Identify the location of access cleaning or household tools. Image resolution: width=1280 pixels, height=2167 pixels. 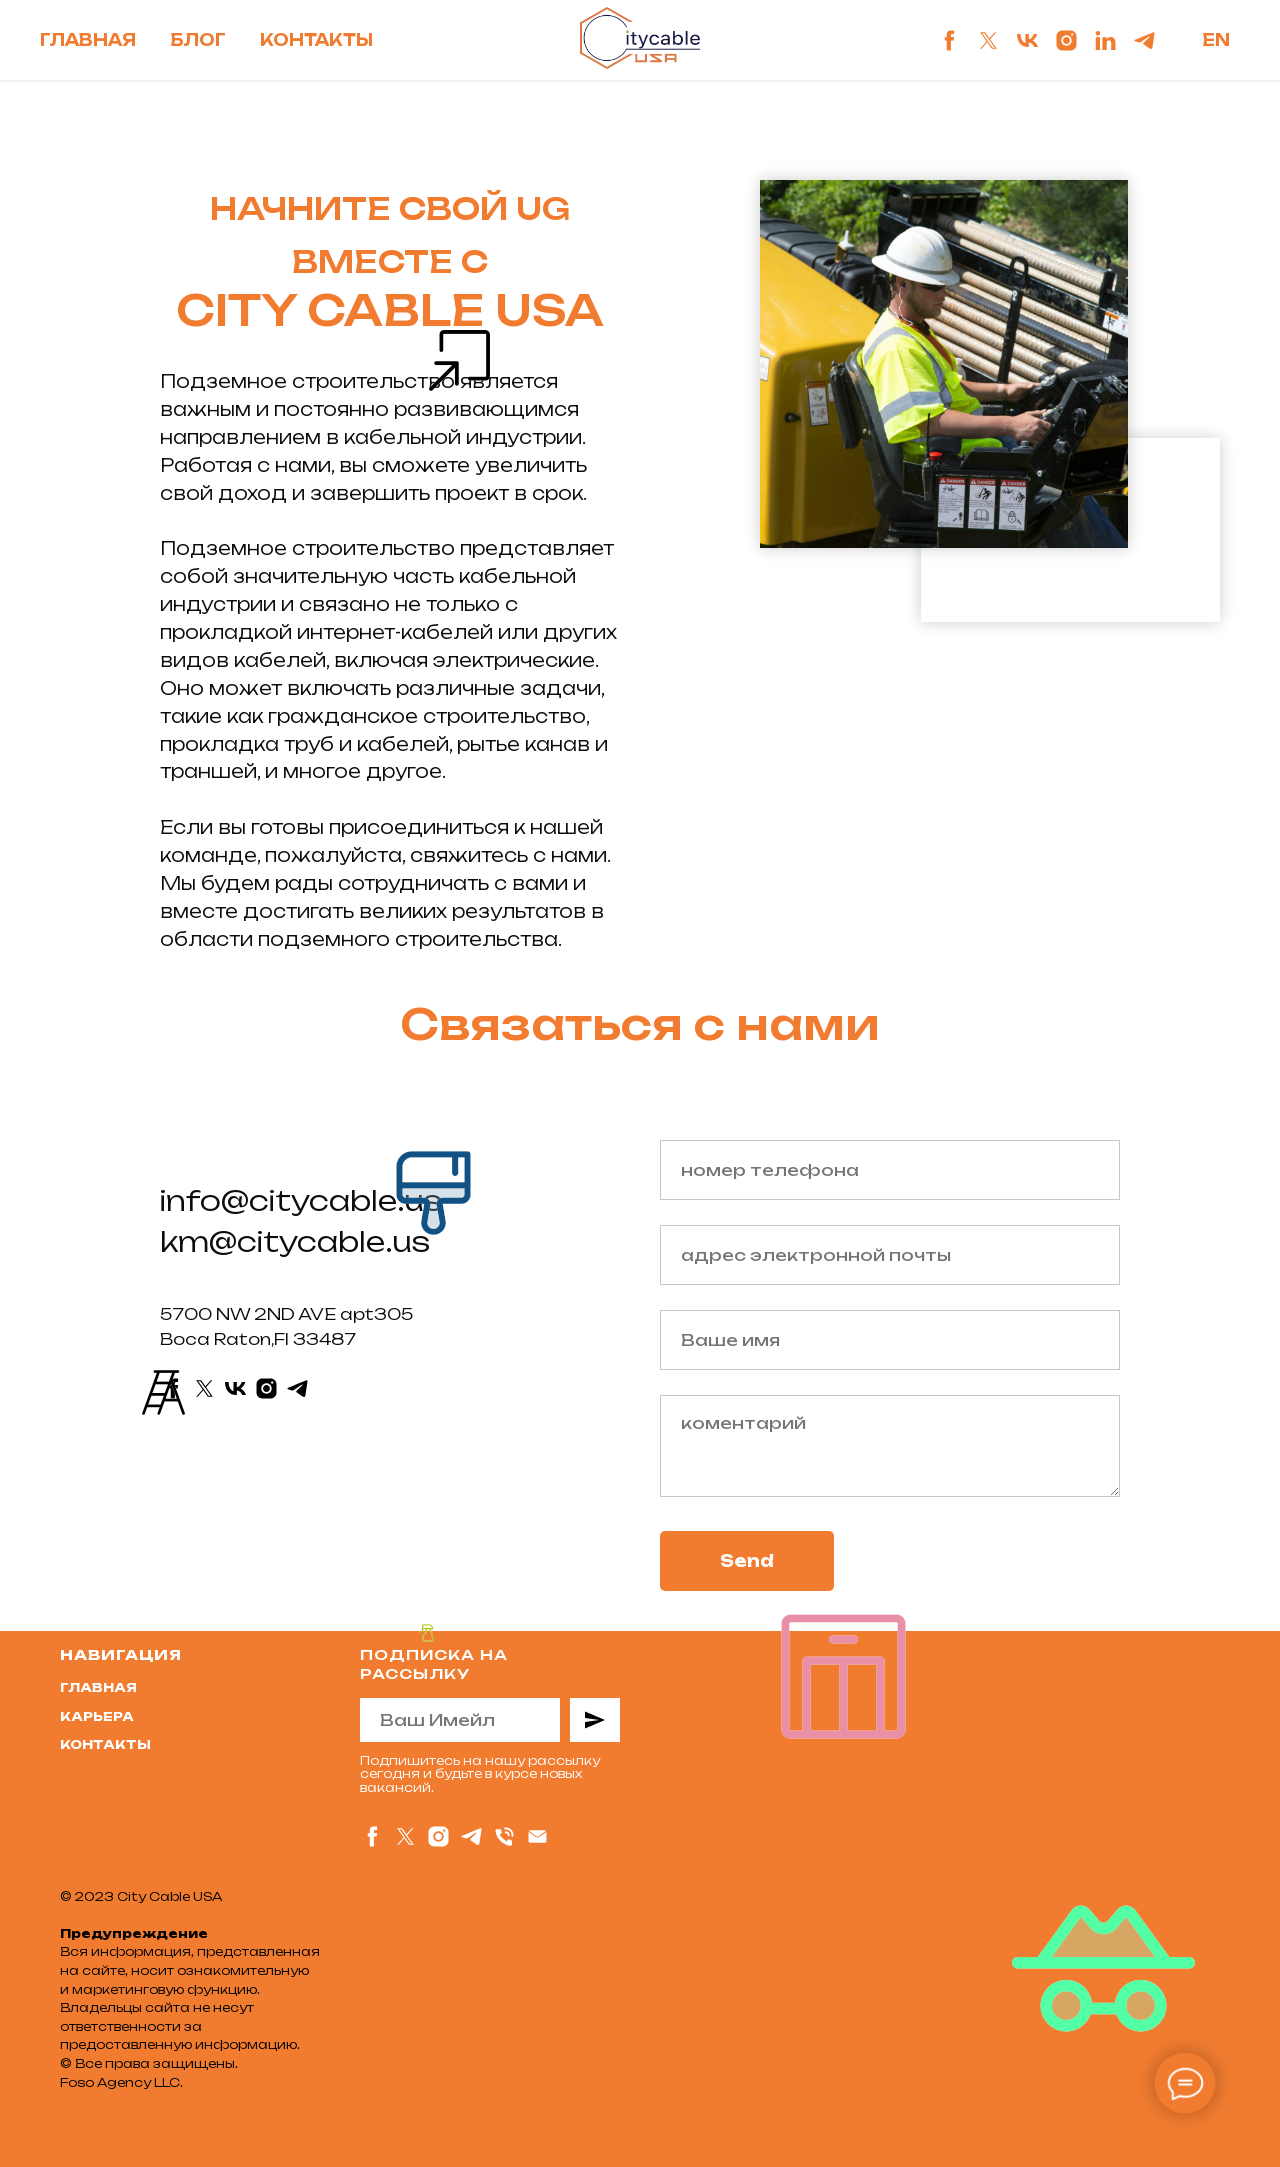
(427, 1633).